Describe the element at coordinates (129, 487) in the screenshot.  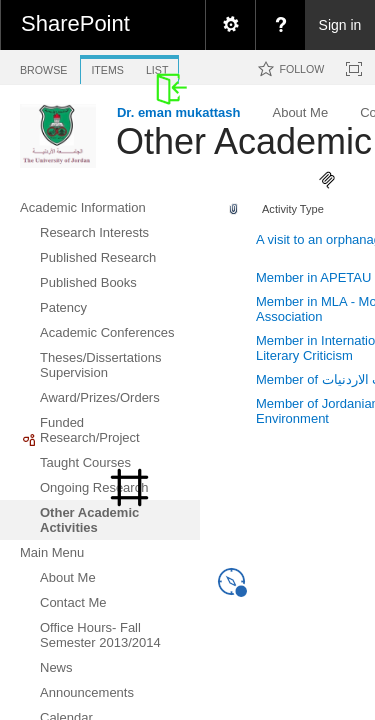
I see `adjust or define a crop area` at that location.